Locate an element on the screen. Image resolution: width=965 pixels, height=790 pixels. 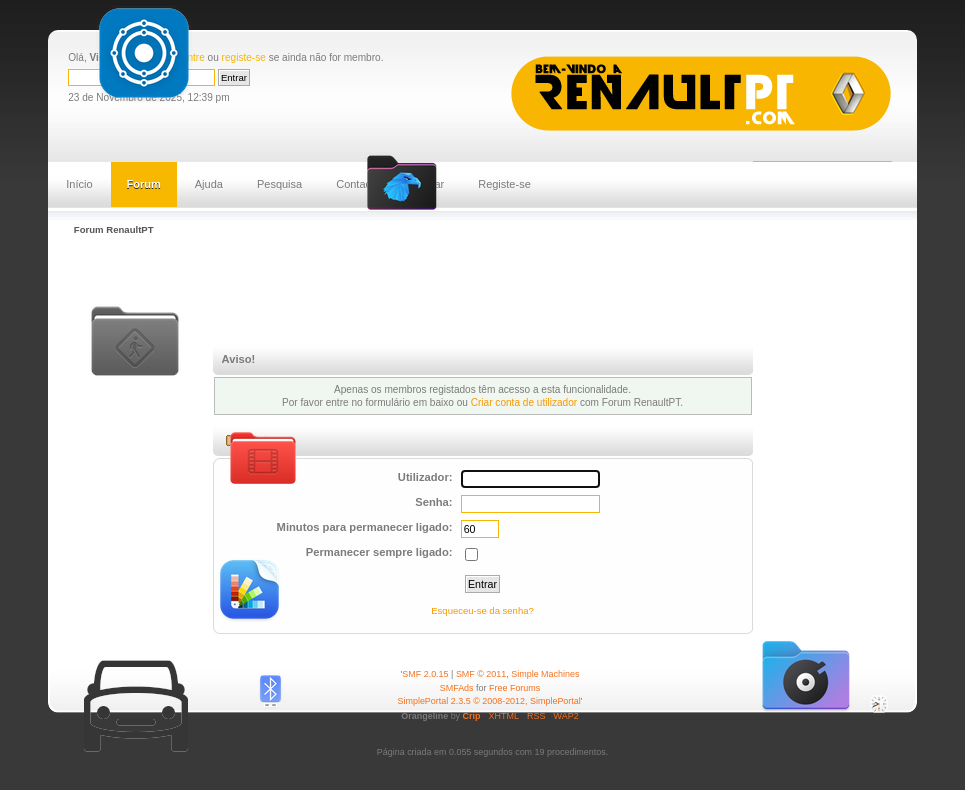
manage bluetooth device connections is located at coordinates (270, 691).